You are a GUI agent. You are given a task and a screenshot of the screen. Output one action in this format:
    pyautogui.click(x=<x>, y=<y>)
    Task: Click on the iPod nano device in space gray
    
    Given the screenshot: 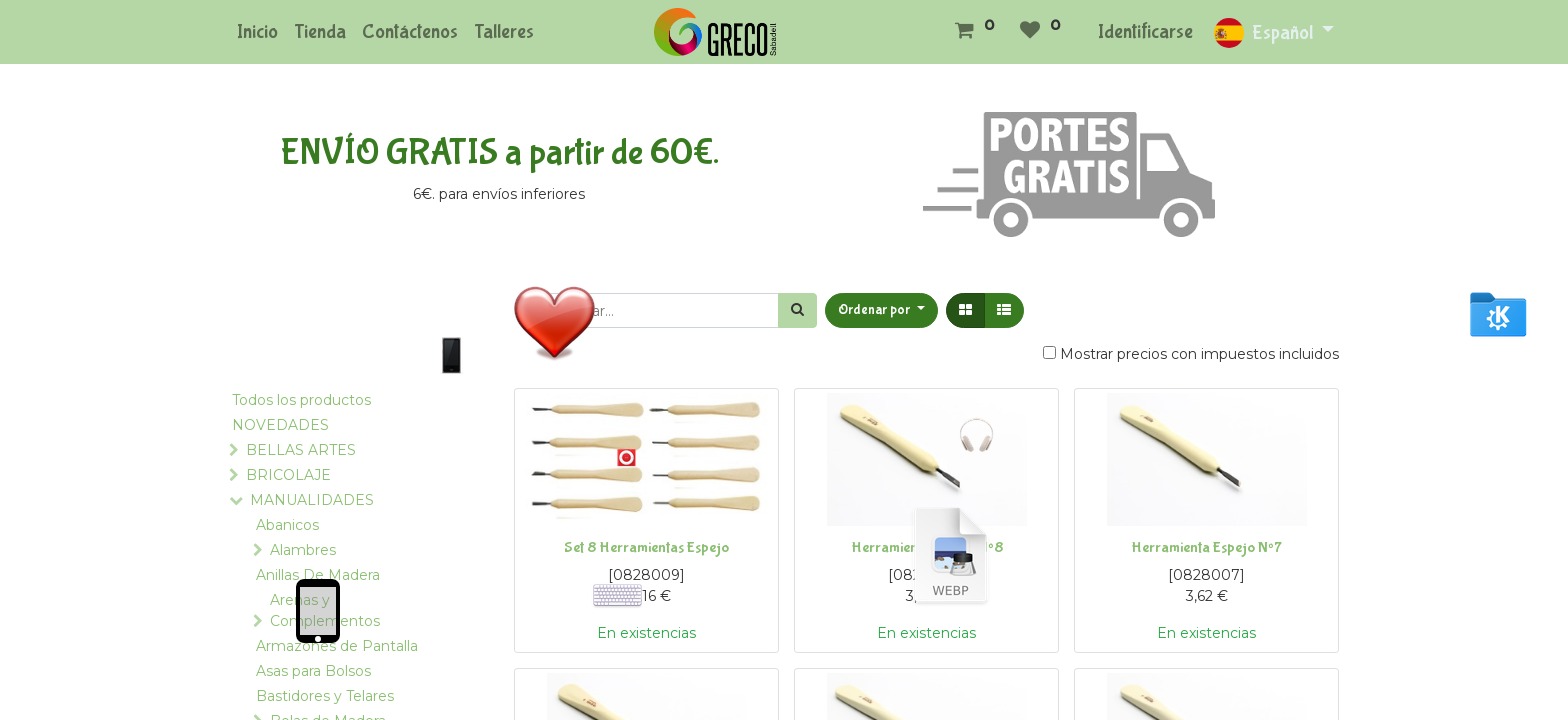 What is the action you would take?
    pyautogui.click(x=451, y=355)
    